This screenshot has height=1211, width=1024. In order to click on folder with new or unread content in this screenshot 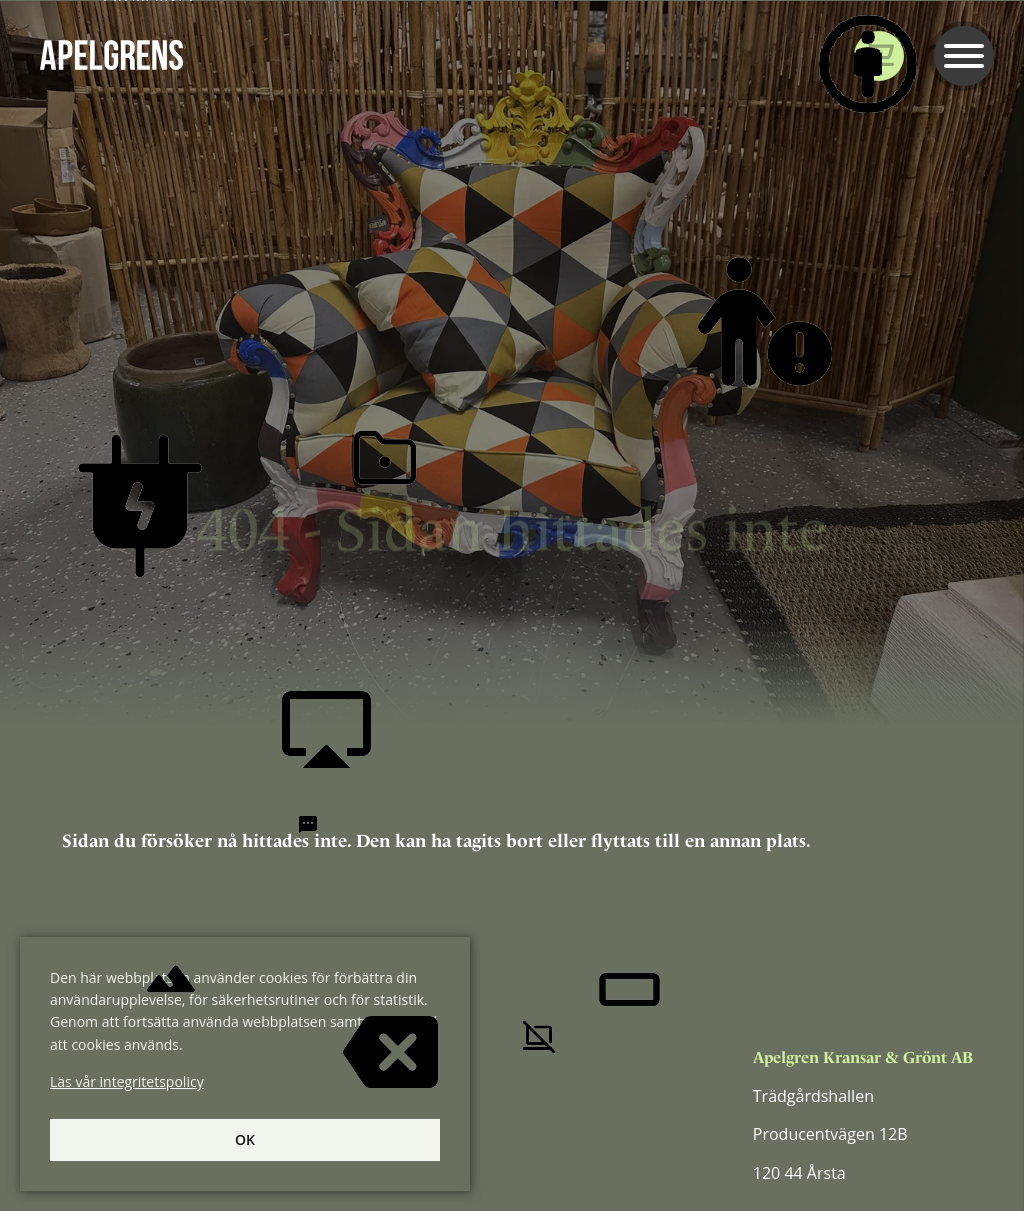, I will do `click(385, 459)`.